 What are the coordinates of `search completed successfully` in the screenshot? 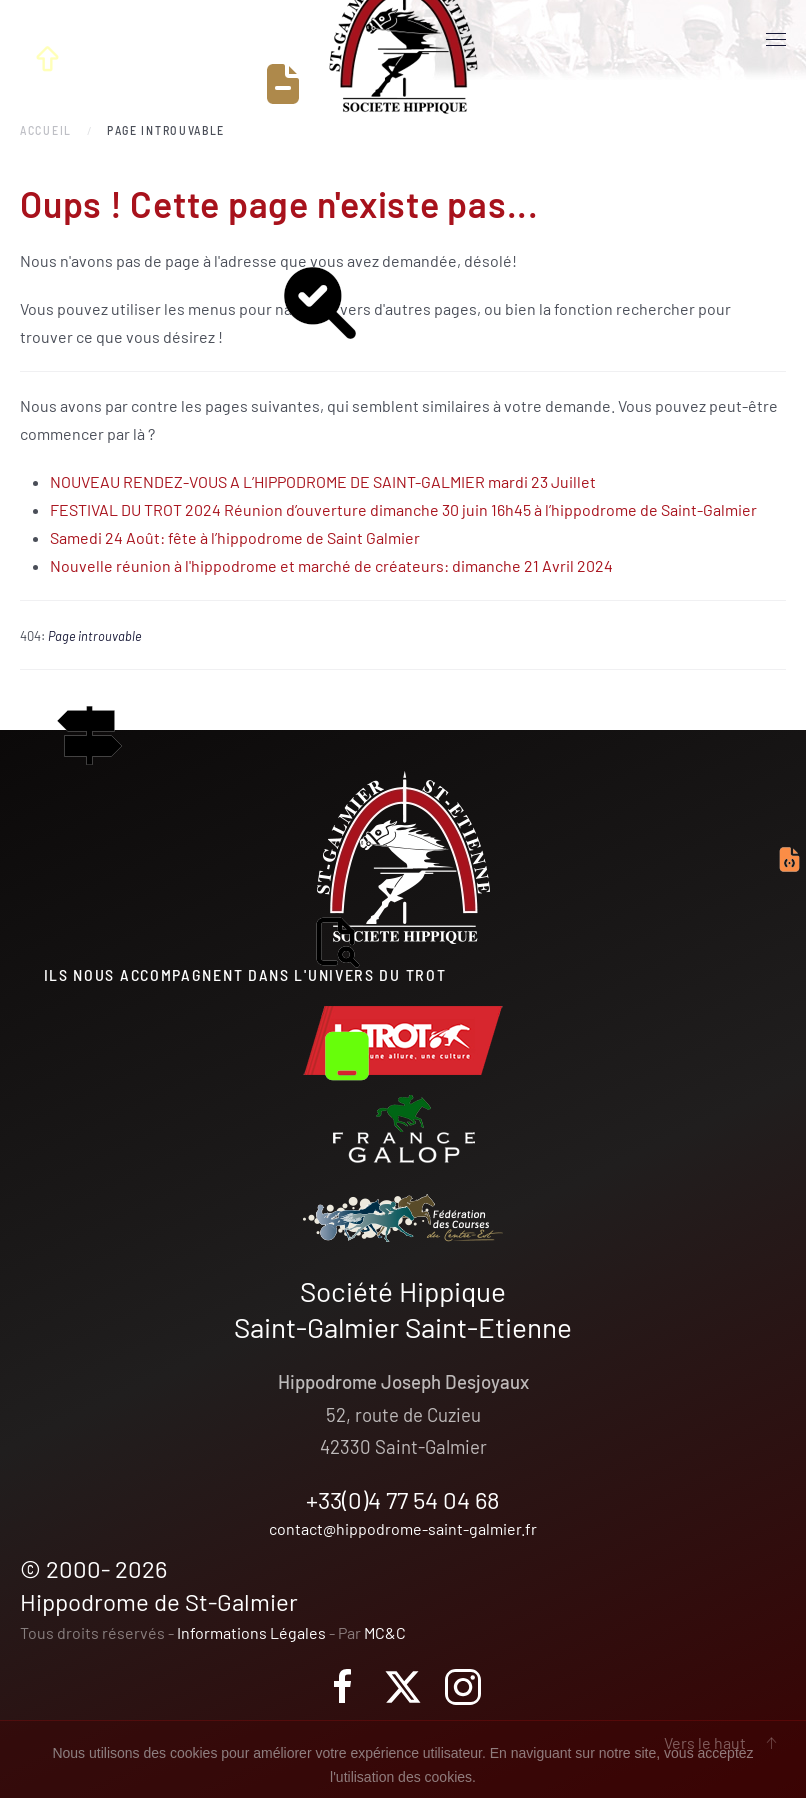 It's located at (320, 303).